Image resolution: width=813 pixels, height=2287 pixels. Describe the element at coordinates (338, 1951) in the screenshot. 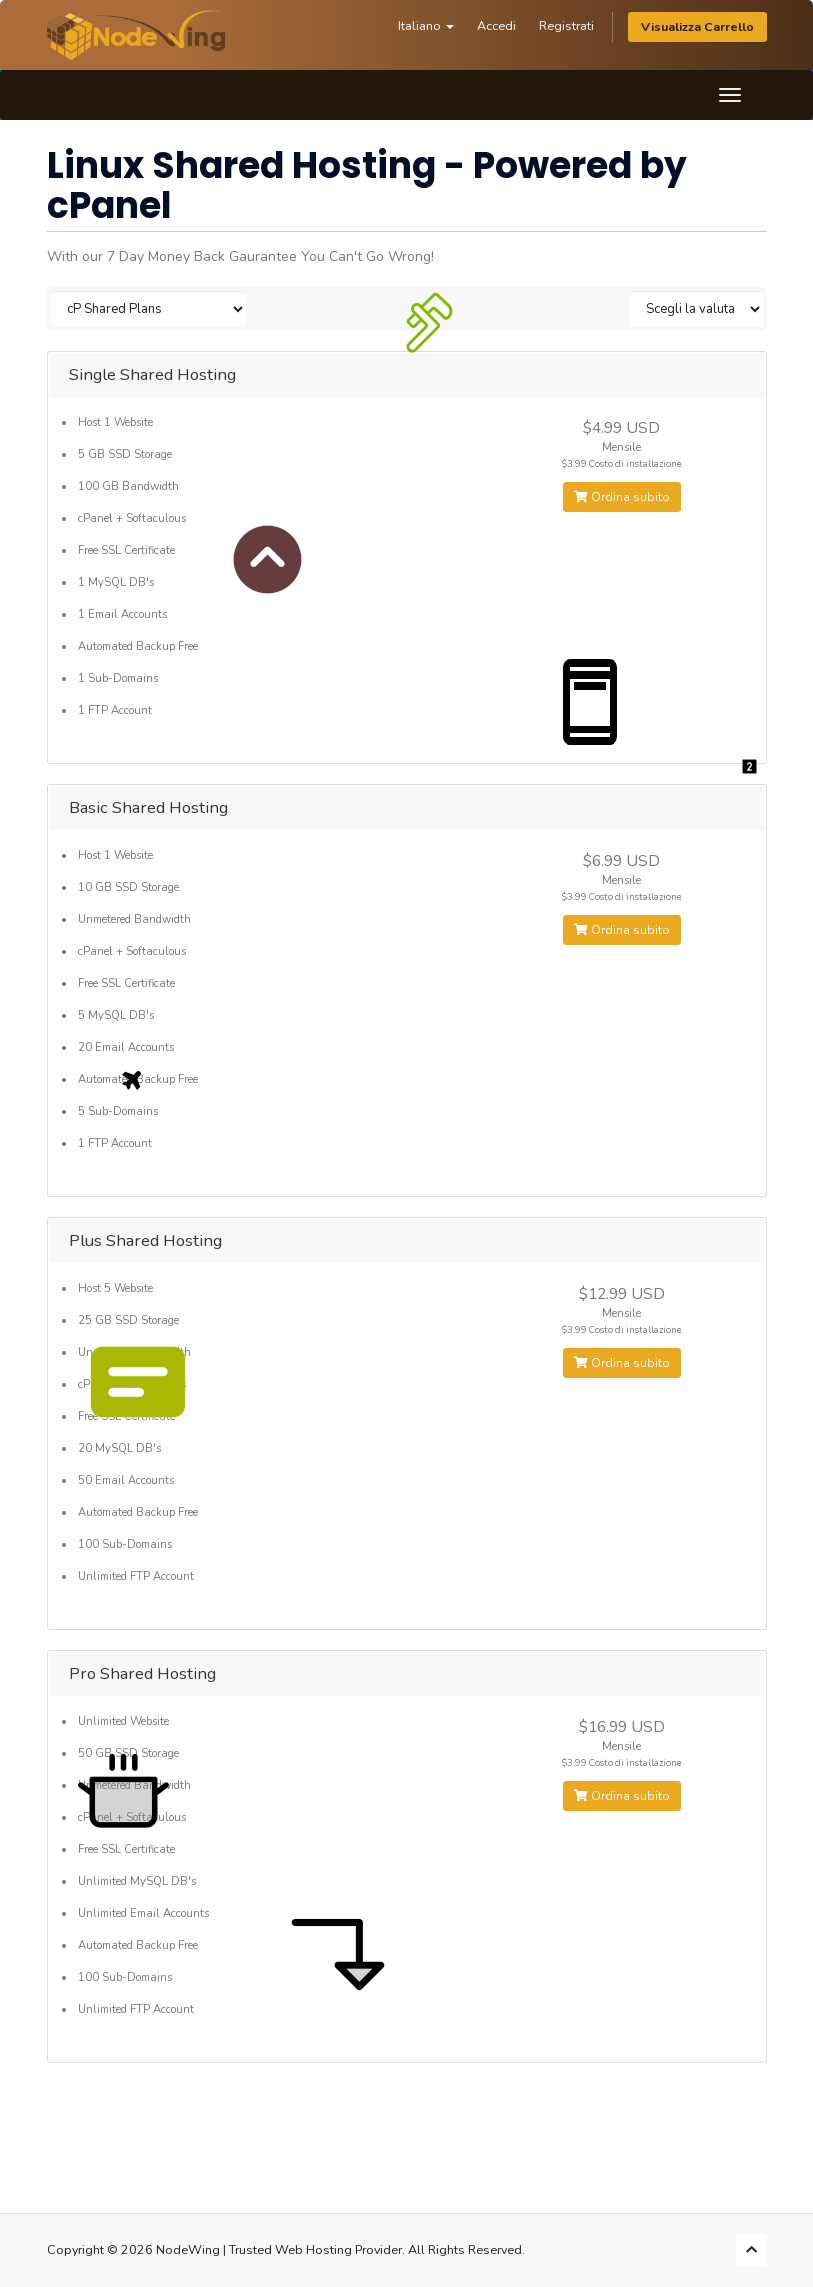

I see `redirect content to a lower section` at that location.